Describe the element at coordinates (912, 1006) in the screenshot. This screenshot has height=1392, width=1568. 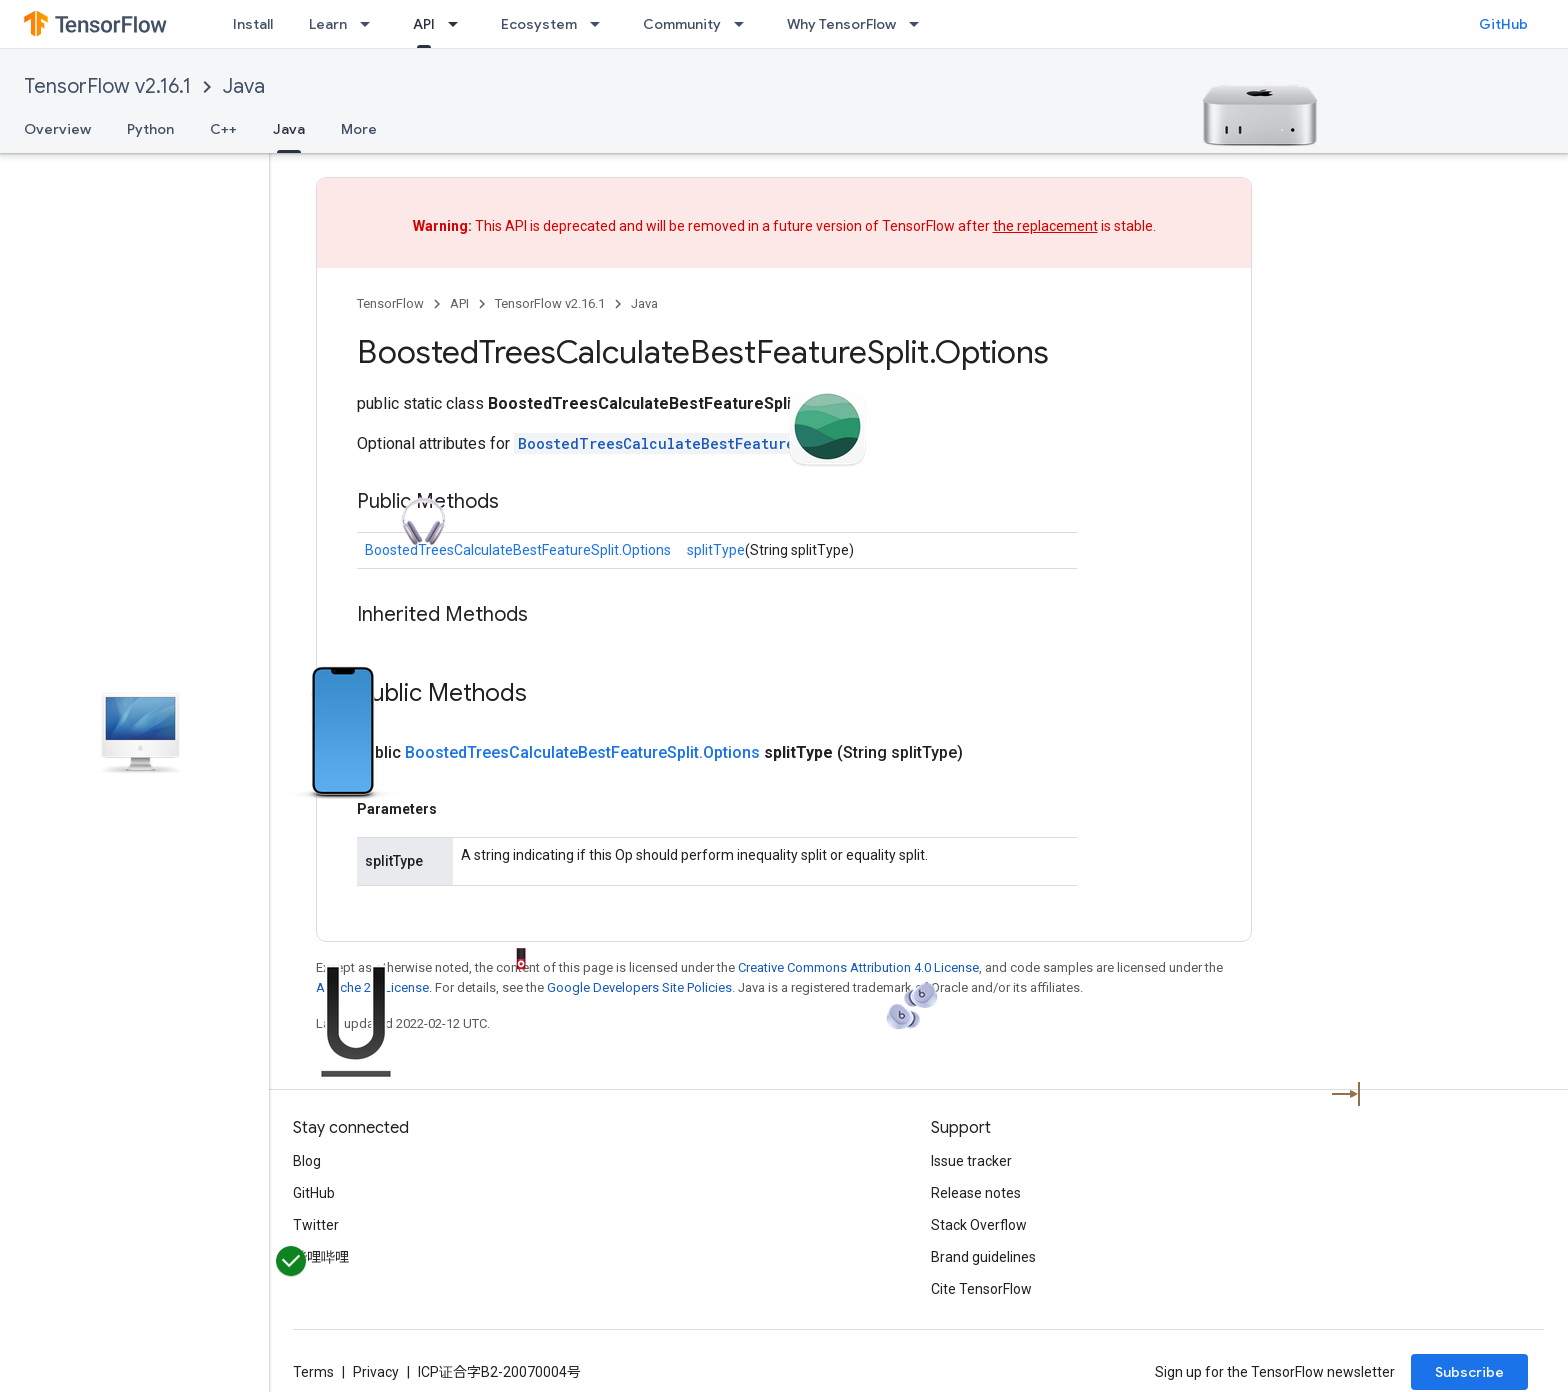
I see `connect Beats earbuds via bluetooth` at that location.